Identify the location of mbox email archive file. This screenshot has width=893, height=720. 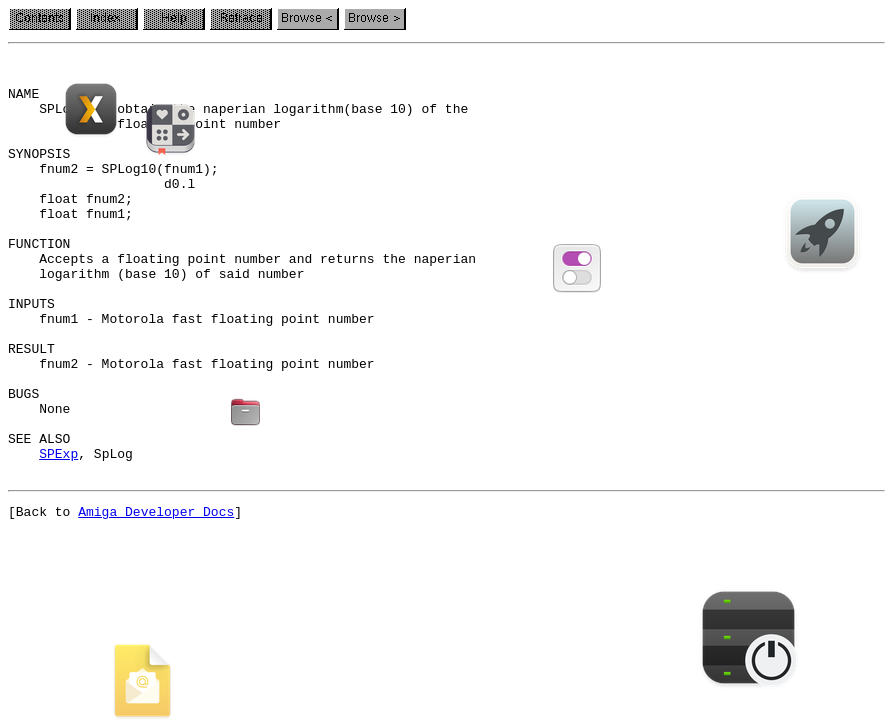
(142, 680).